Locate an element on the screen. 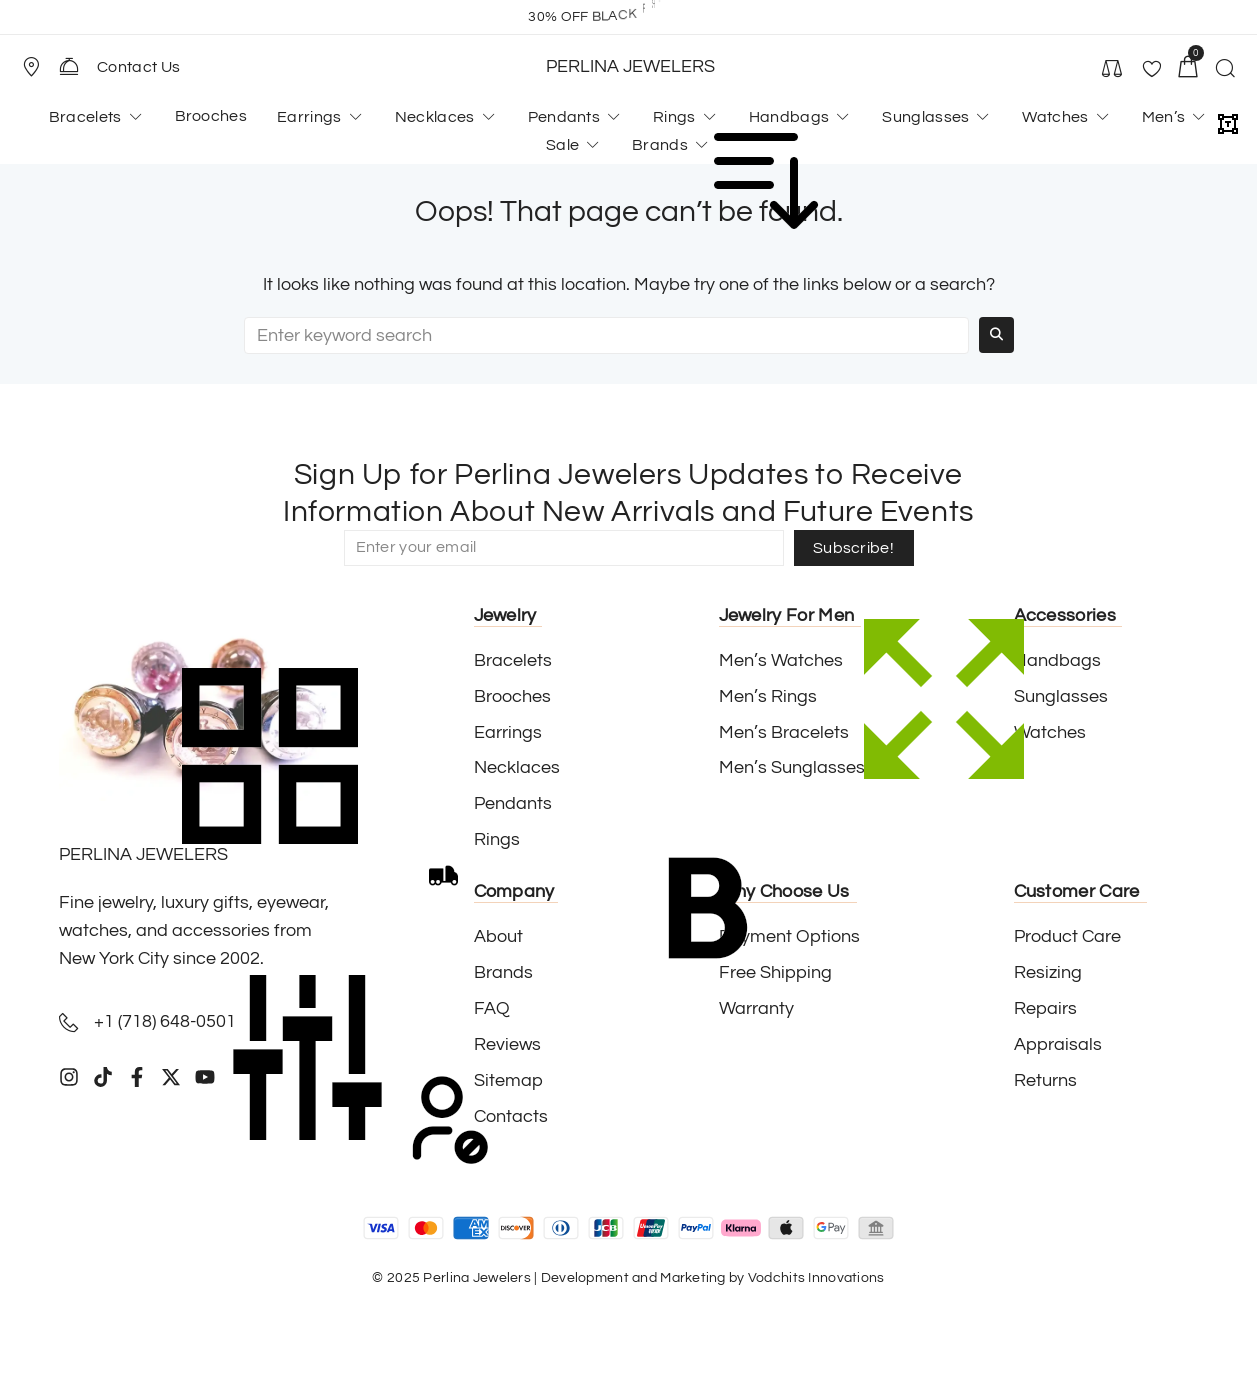 This screenshot has height=1376, width=1257. sort list in descending order is located at coordinates (766, 177).